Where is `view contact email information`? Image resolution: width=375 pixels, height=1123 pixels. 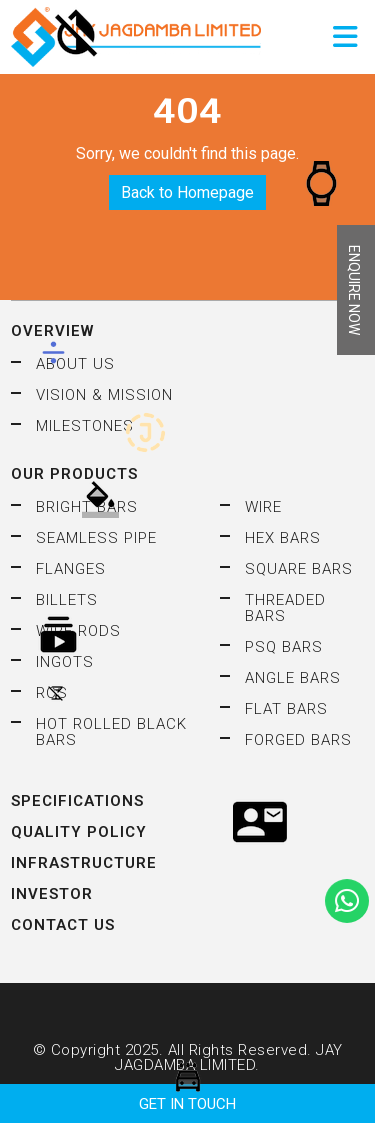
view contact email information is located at coordinates (260, 822).